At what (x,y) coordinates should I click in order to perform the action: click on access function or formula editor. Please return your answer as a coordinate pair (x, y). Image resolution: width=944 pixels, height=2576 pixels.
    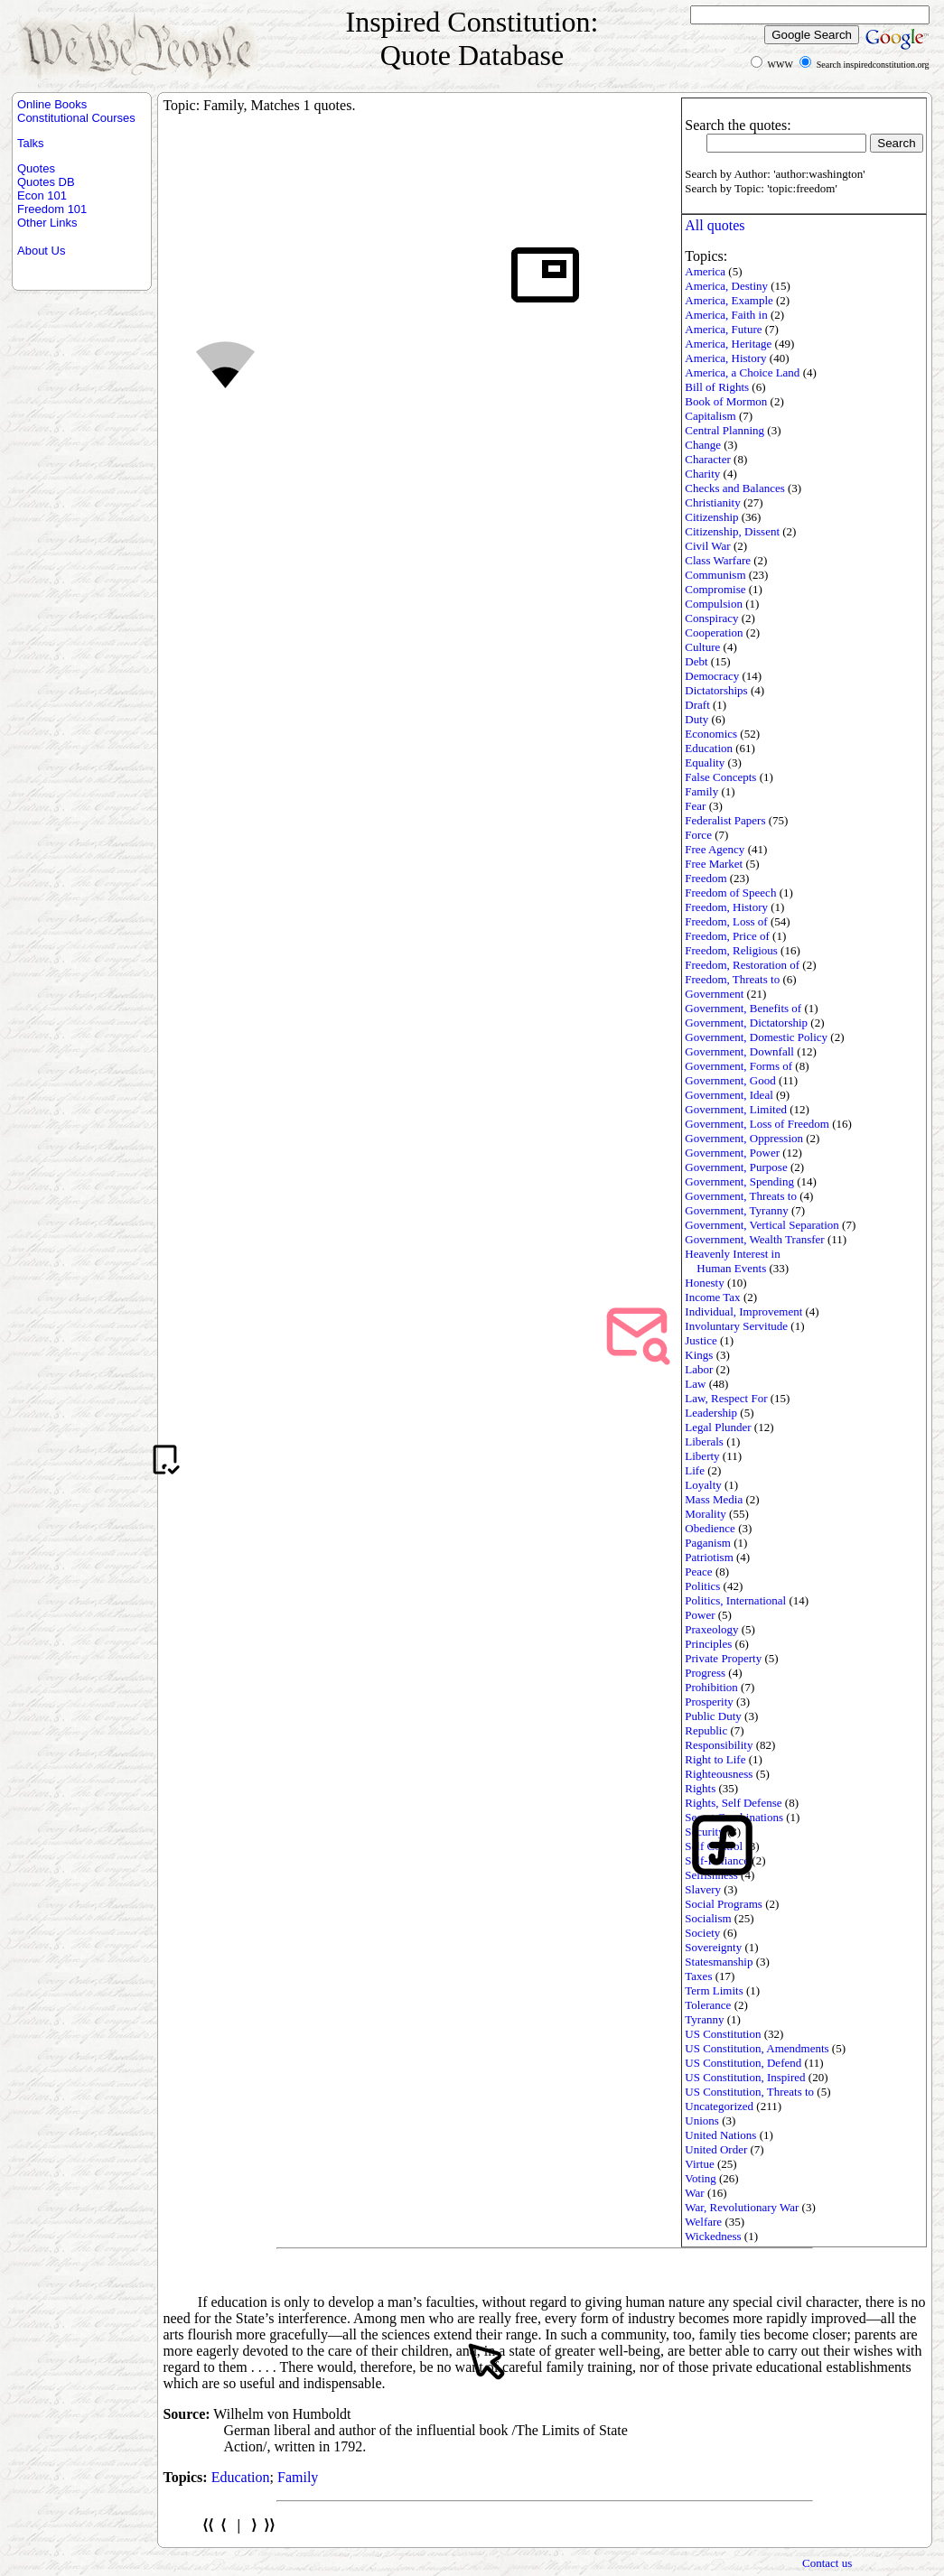
    Looking at the image, I should click on (722, 1845).